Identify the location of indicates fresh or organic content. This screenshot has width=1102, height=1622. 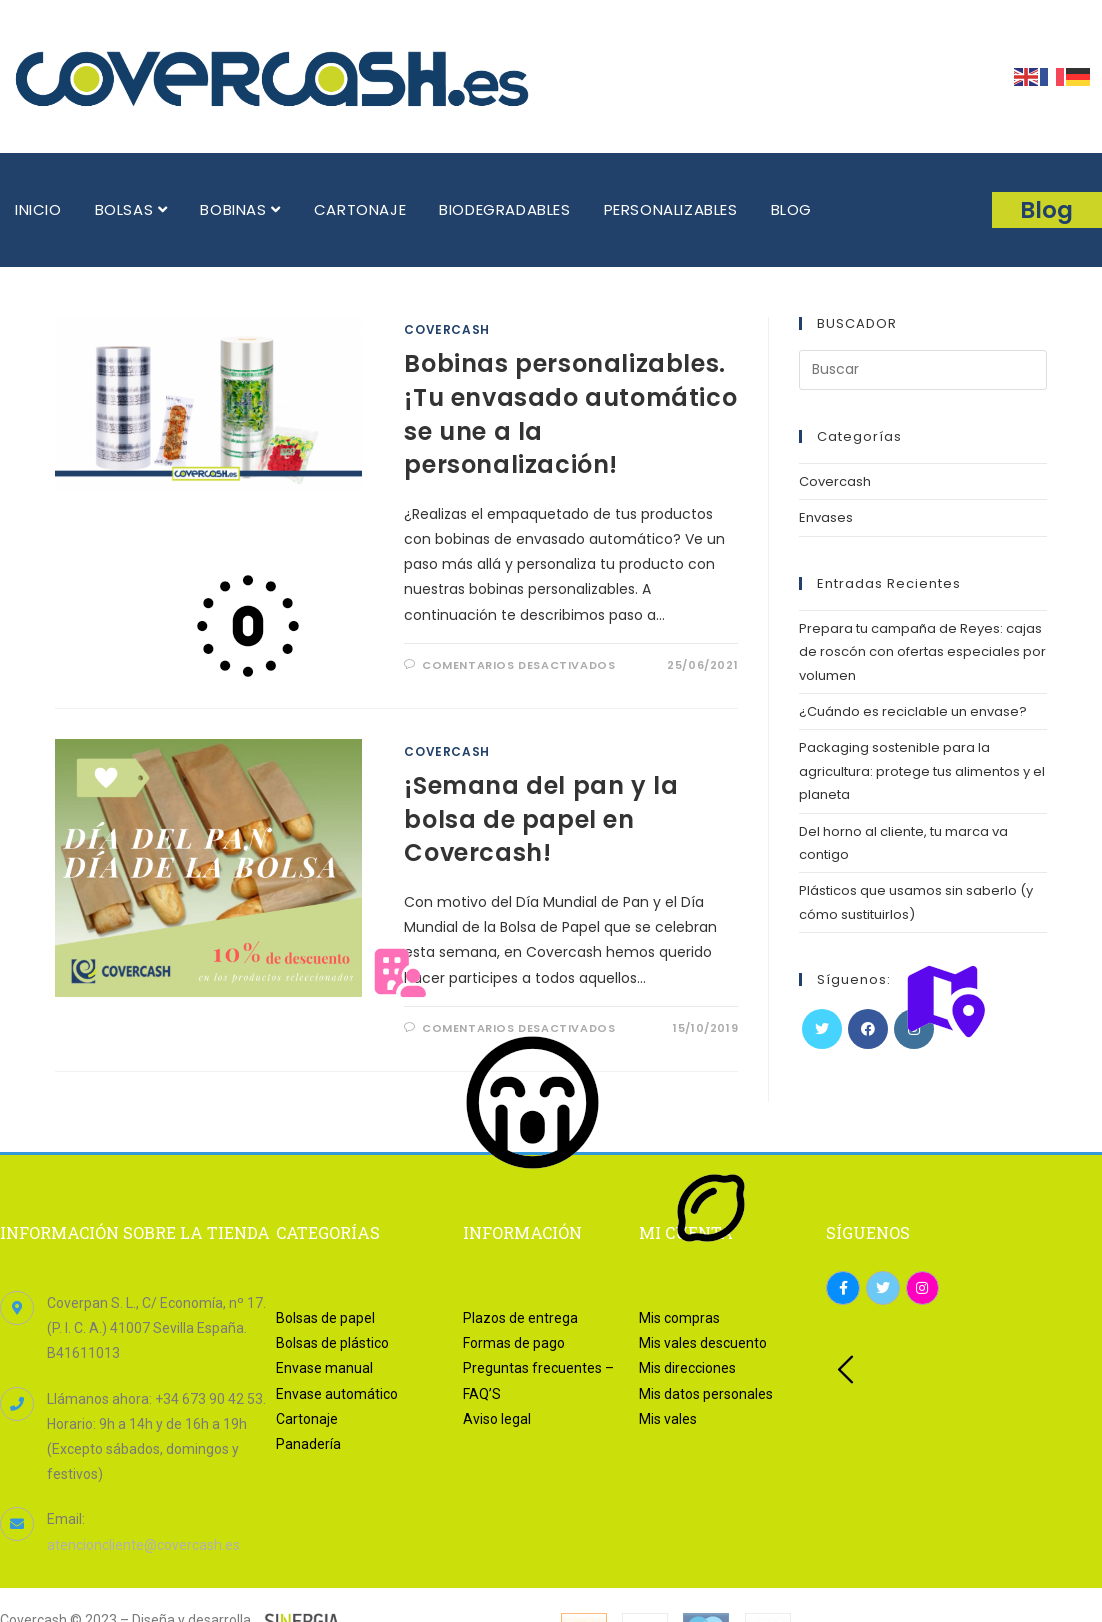
(711, 1208).